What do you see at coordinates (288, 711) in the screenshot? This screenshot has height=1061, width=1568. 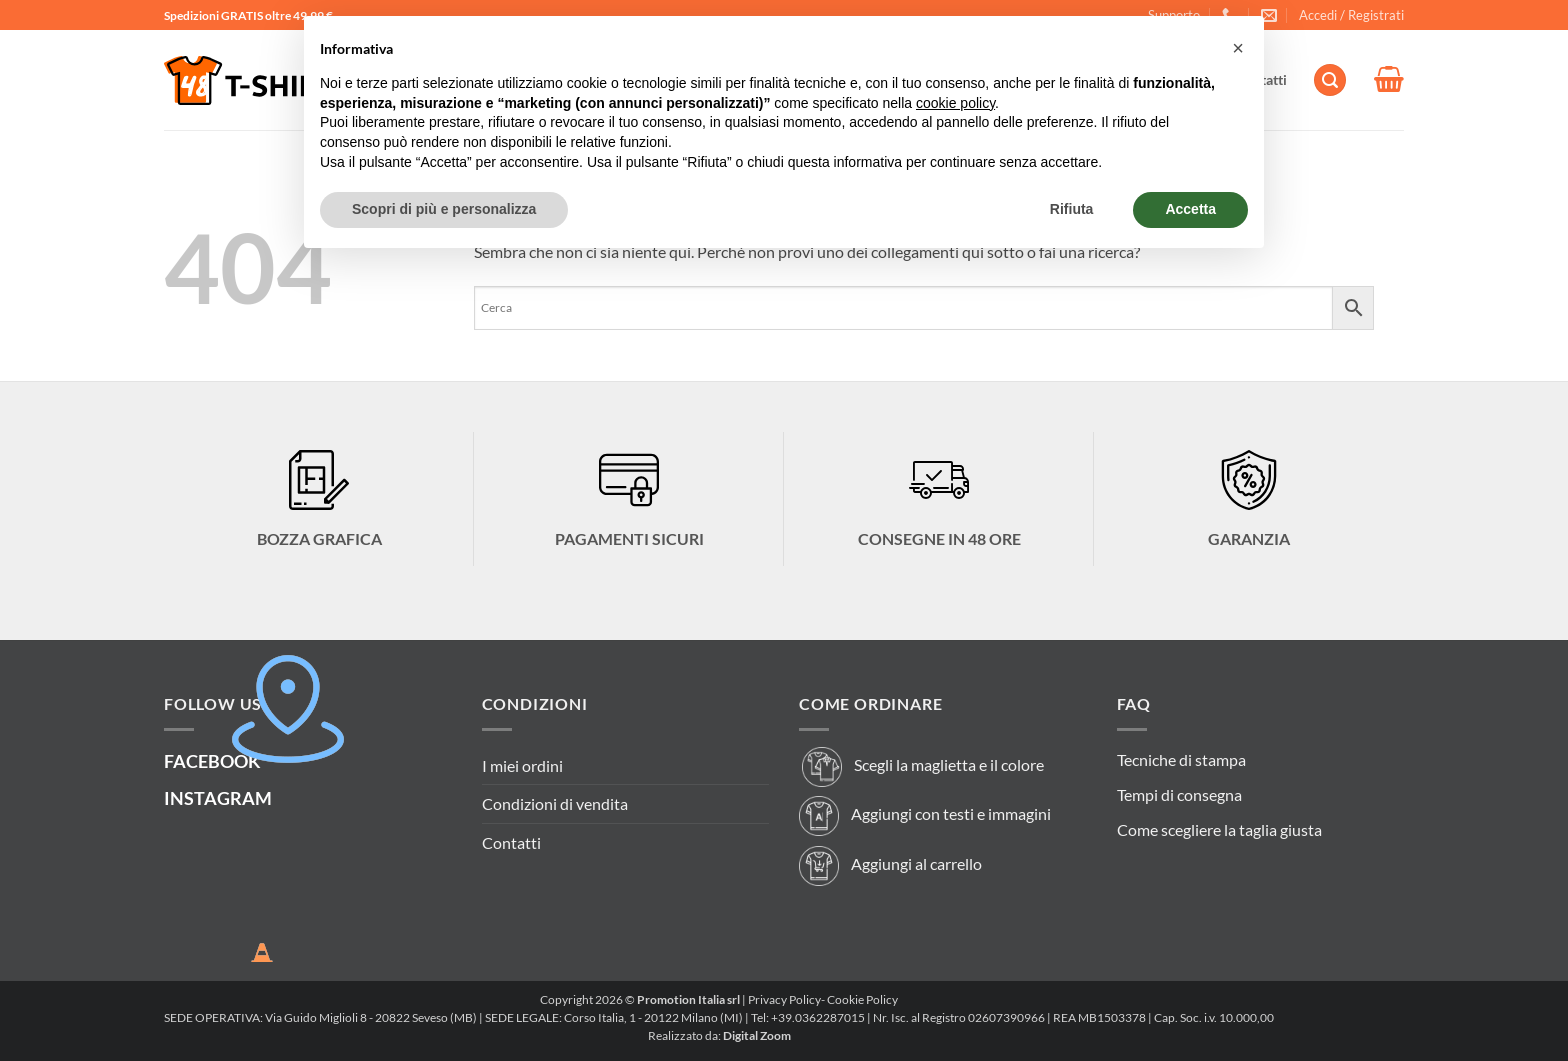 I see `view location area or region on map` at bounding box center [288, 711].